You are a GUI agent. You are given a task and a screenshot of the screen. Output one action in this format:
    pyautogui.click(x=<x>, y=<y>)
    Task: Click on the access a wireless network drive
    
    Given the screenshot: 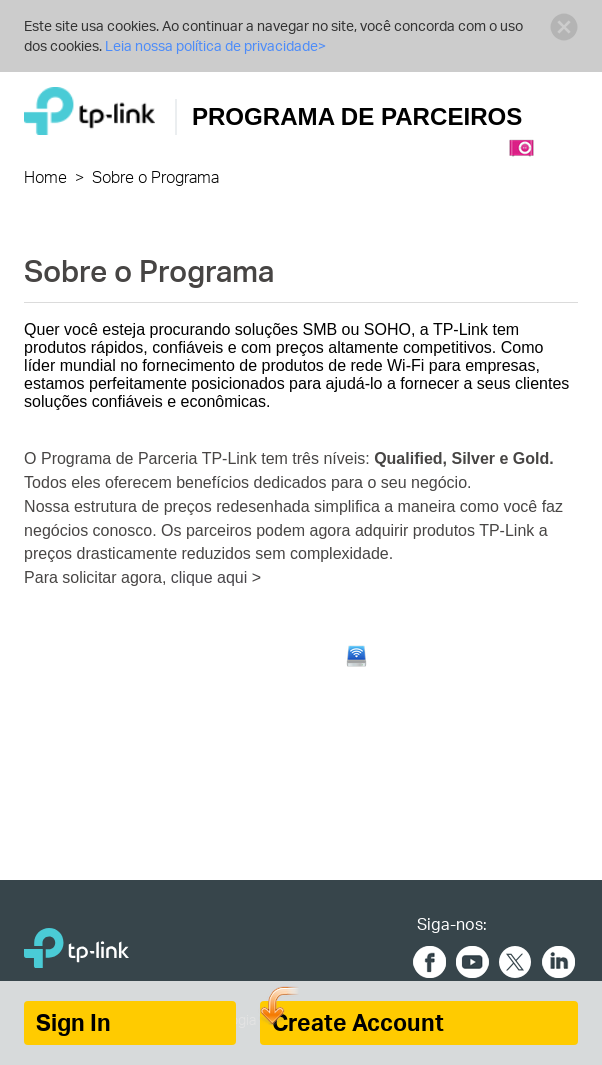 What is the action you would take?
    pyautogui.click(x=356, y=656)
    